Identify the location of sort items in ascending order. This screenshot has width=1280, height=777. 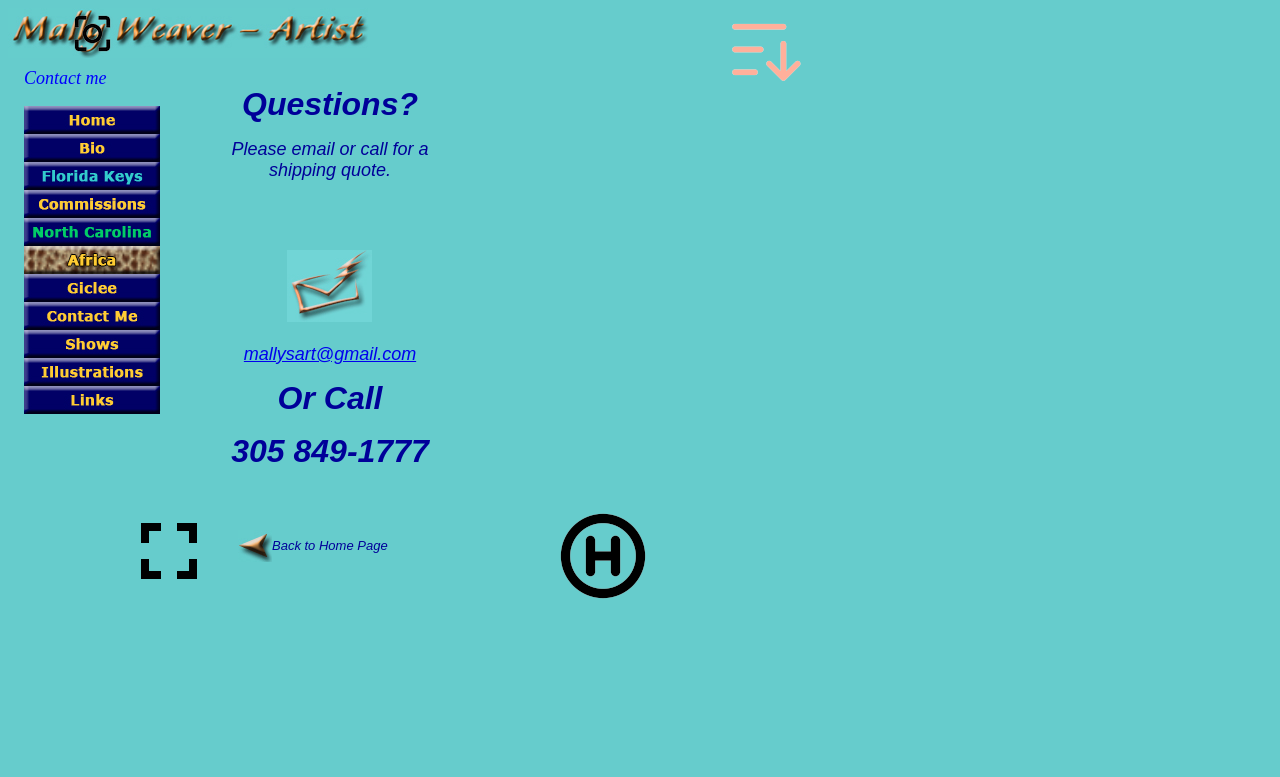
(763, 49).